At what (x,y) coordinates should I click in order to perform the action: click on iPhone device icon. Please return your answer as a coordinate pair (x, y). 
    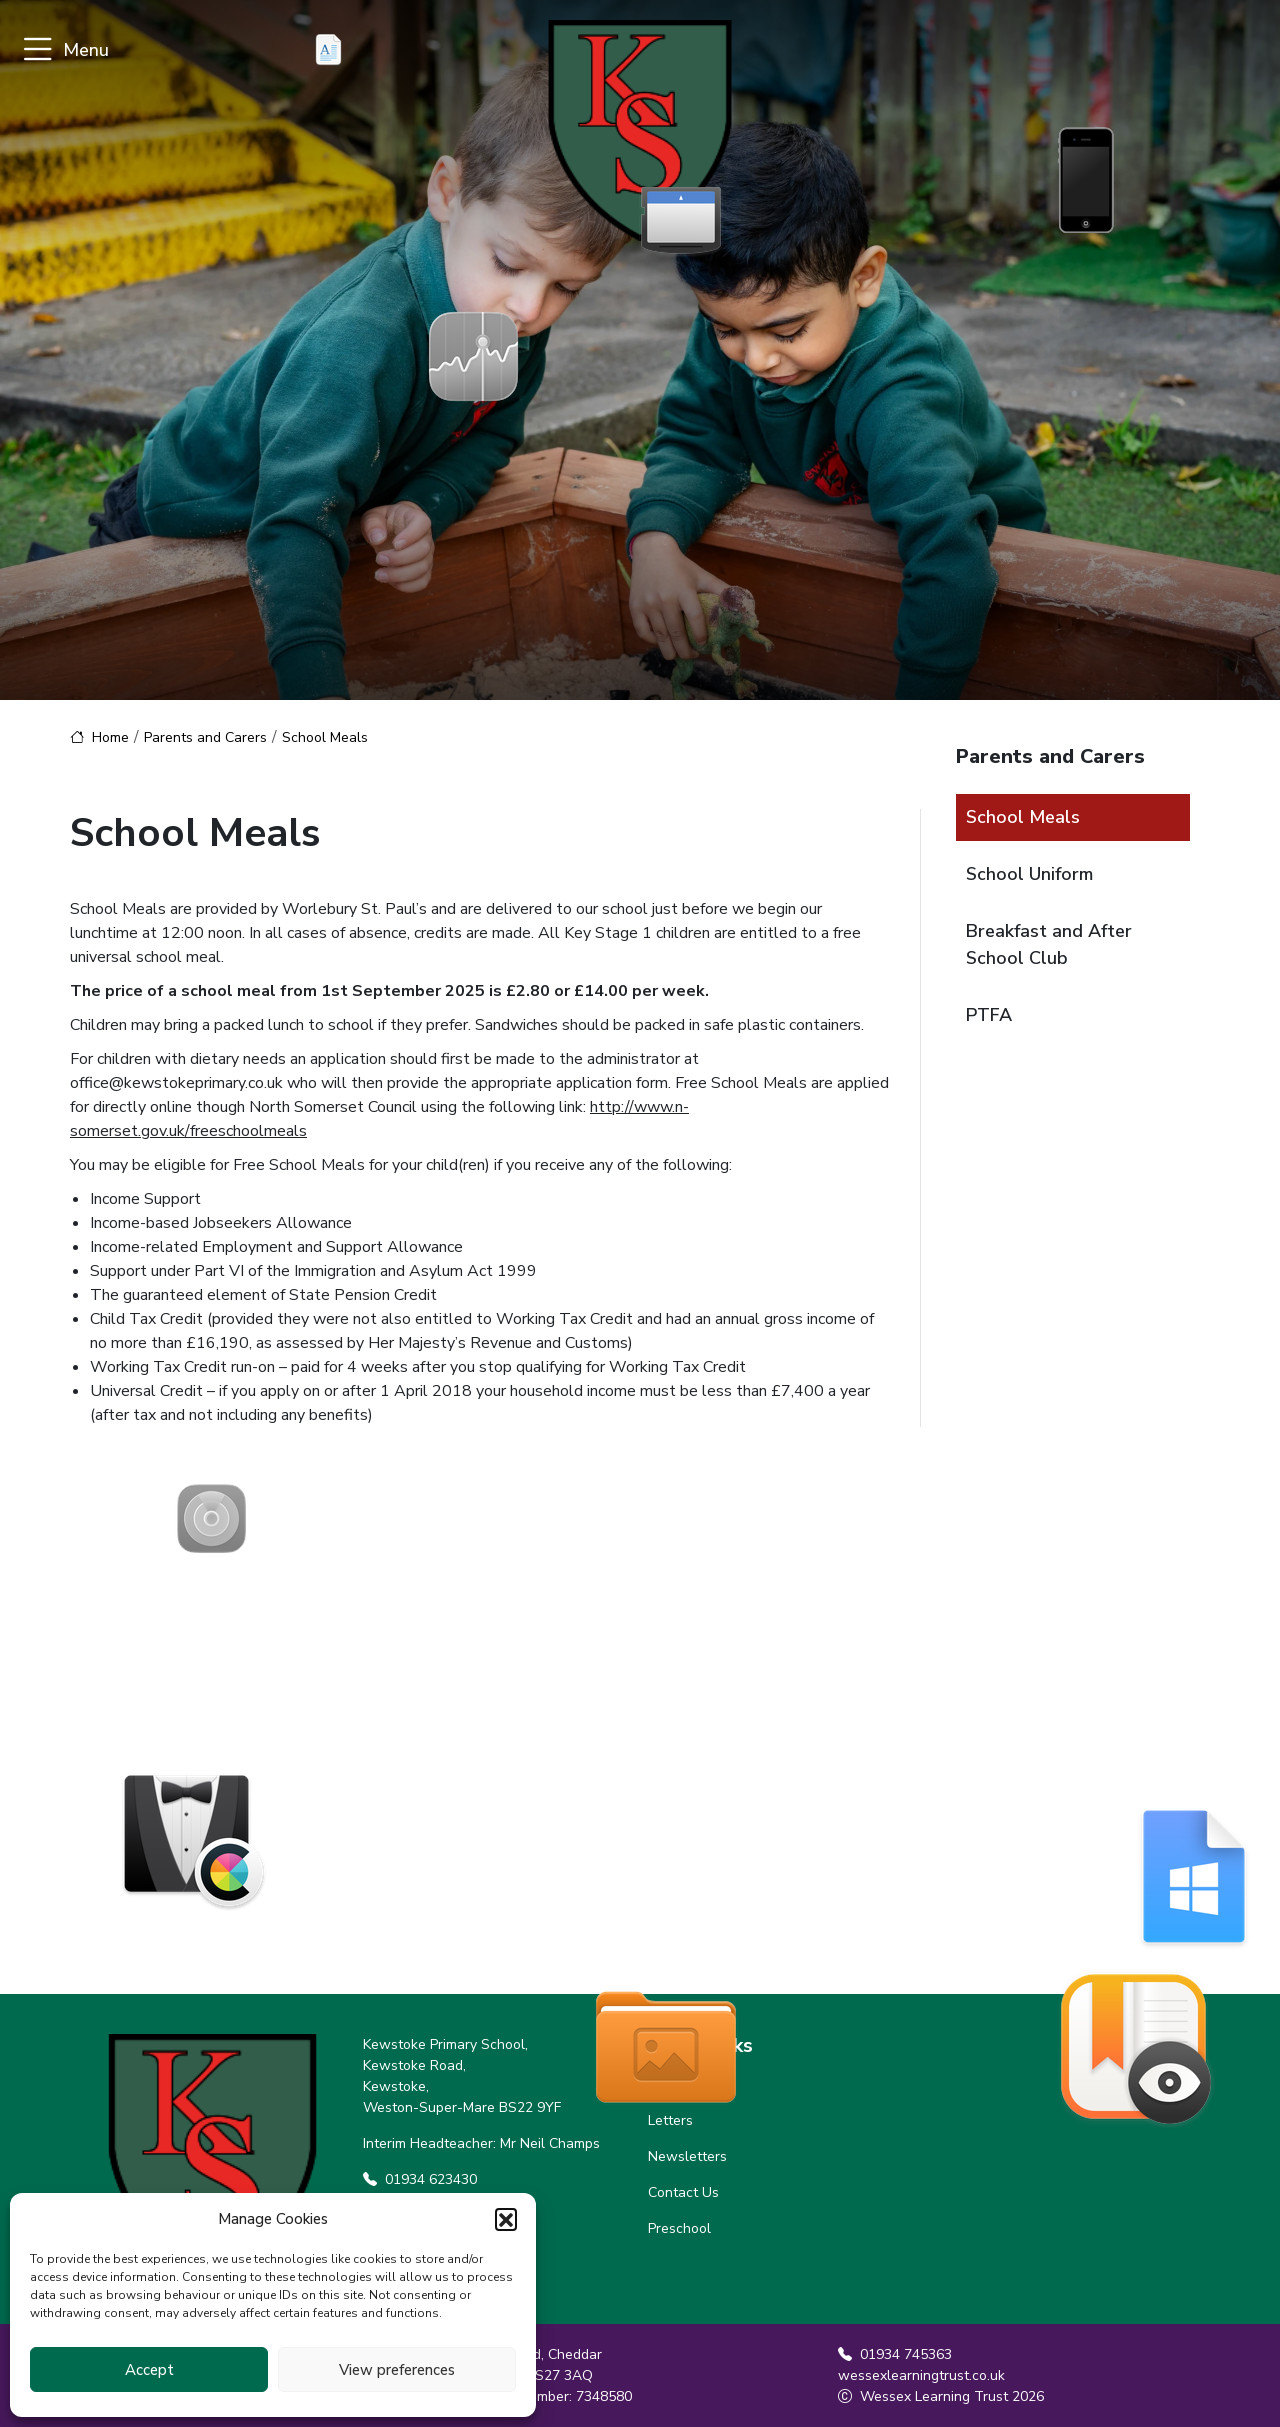
    Looking at the image, I should click on (1086, 180).